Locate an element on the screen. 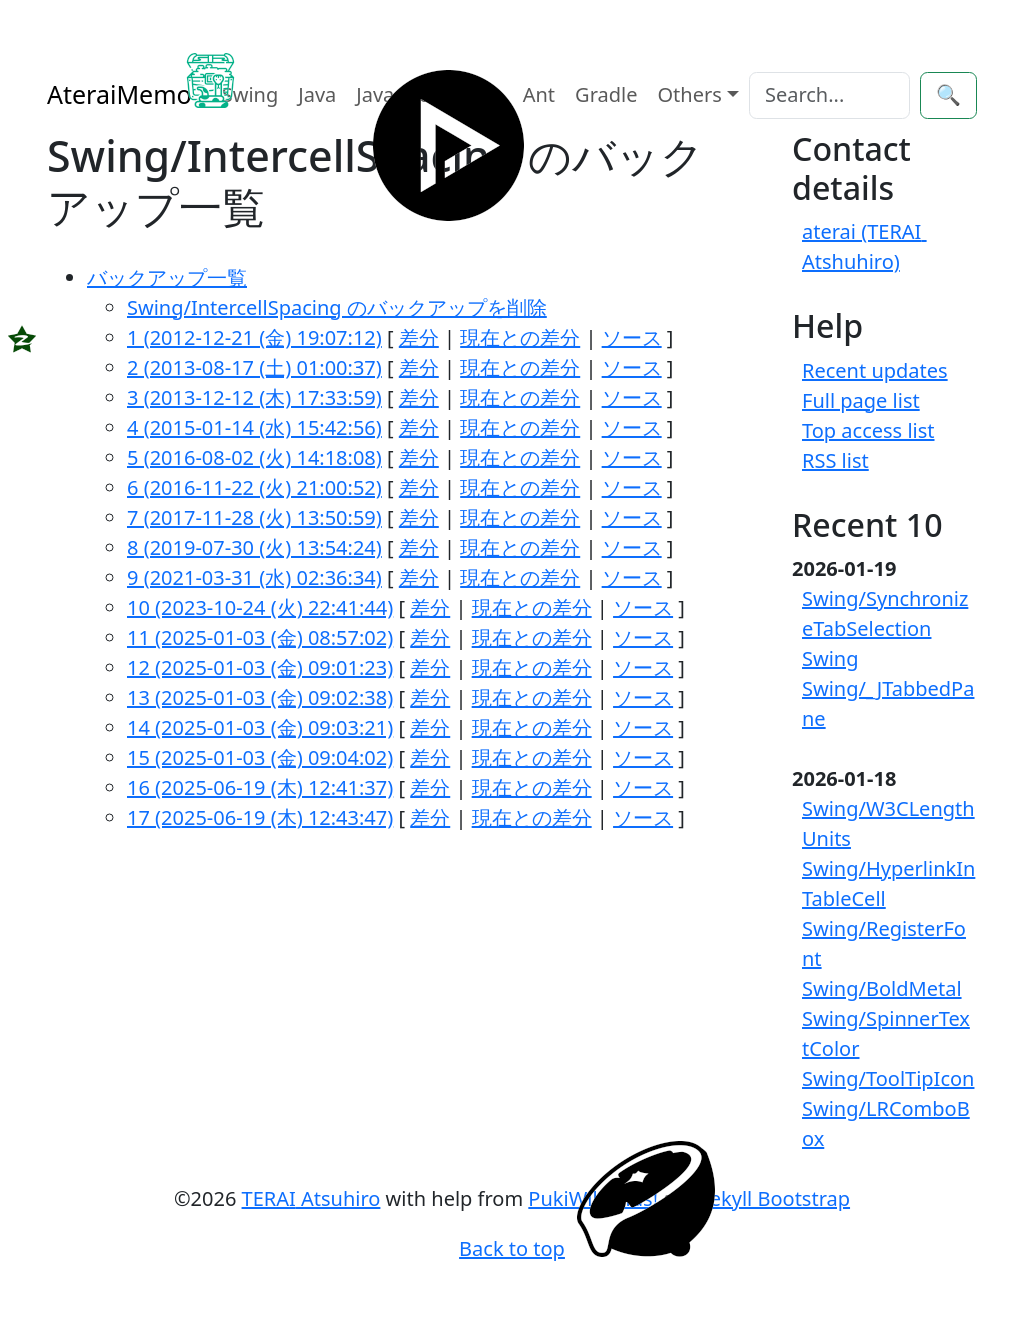  open the NewPipe app is located at coordinates (448, 145).